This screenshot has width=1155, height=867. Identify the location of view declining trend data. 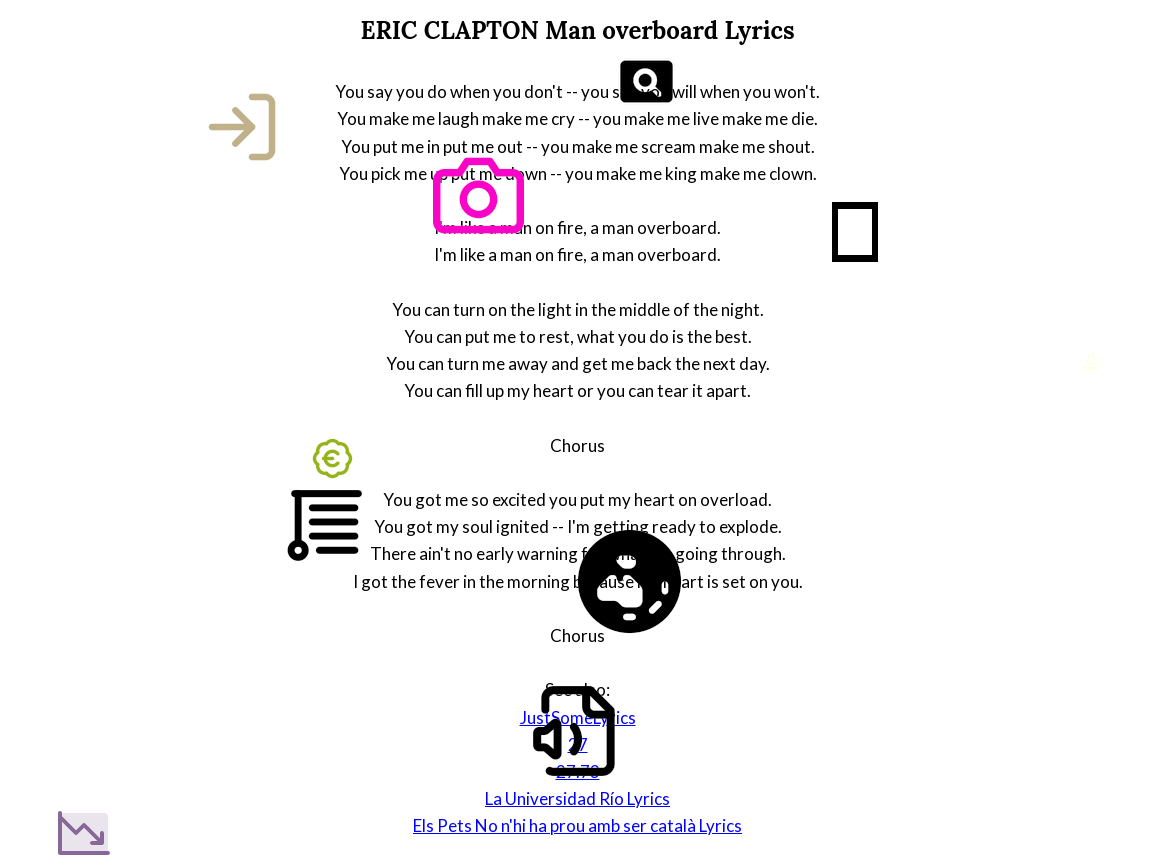
(84, 833).